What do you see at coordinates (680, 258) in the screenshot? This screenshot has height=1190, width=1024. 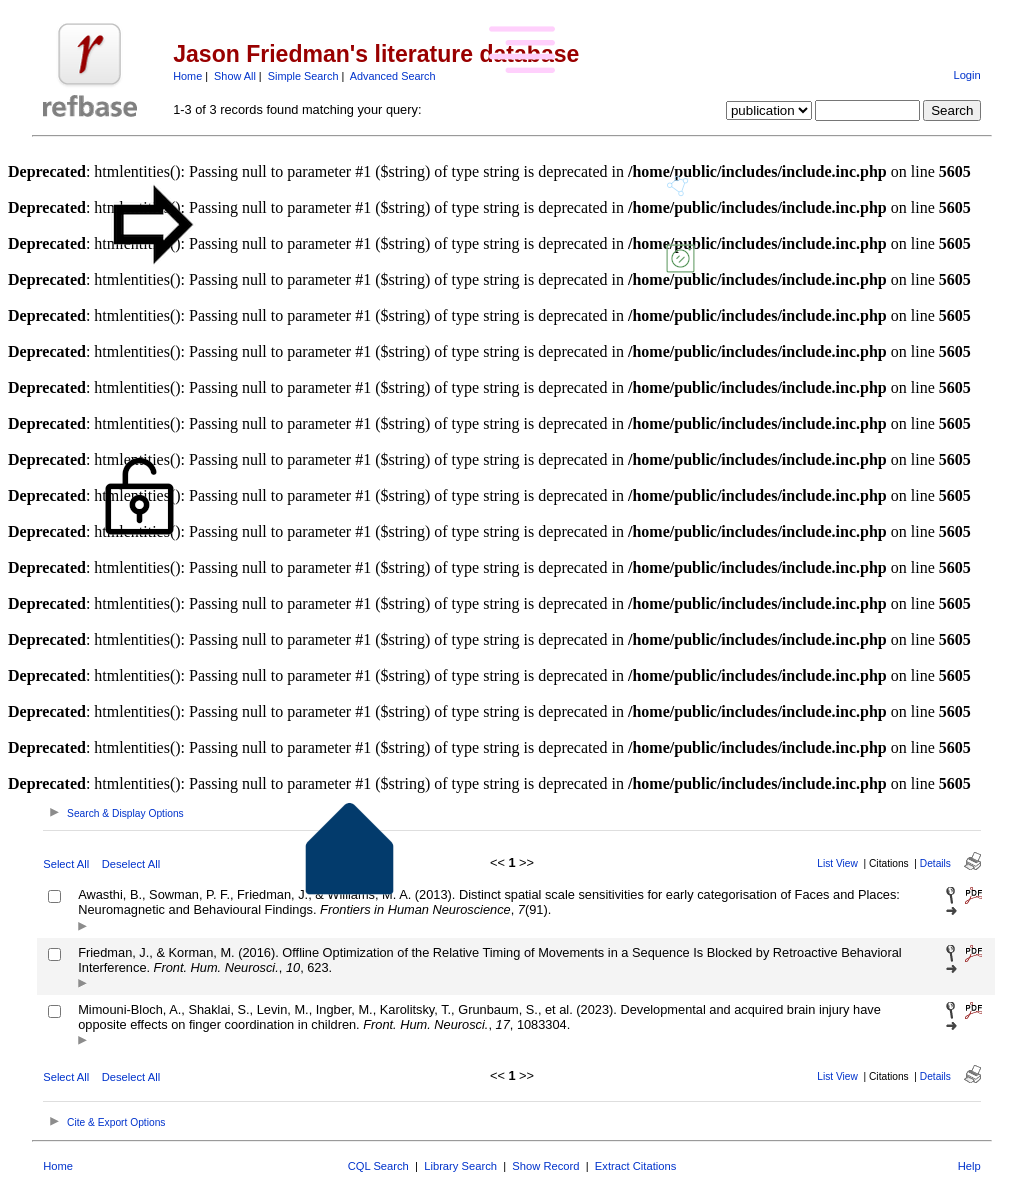 I see `access laundry or appliance controls` at bounding box center [680, 258].